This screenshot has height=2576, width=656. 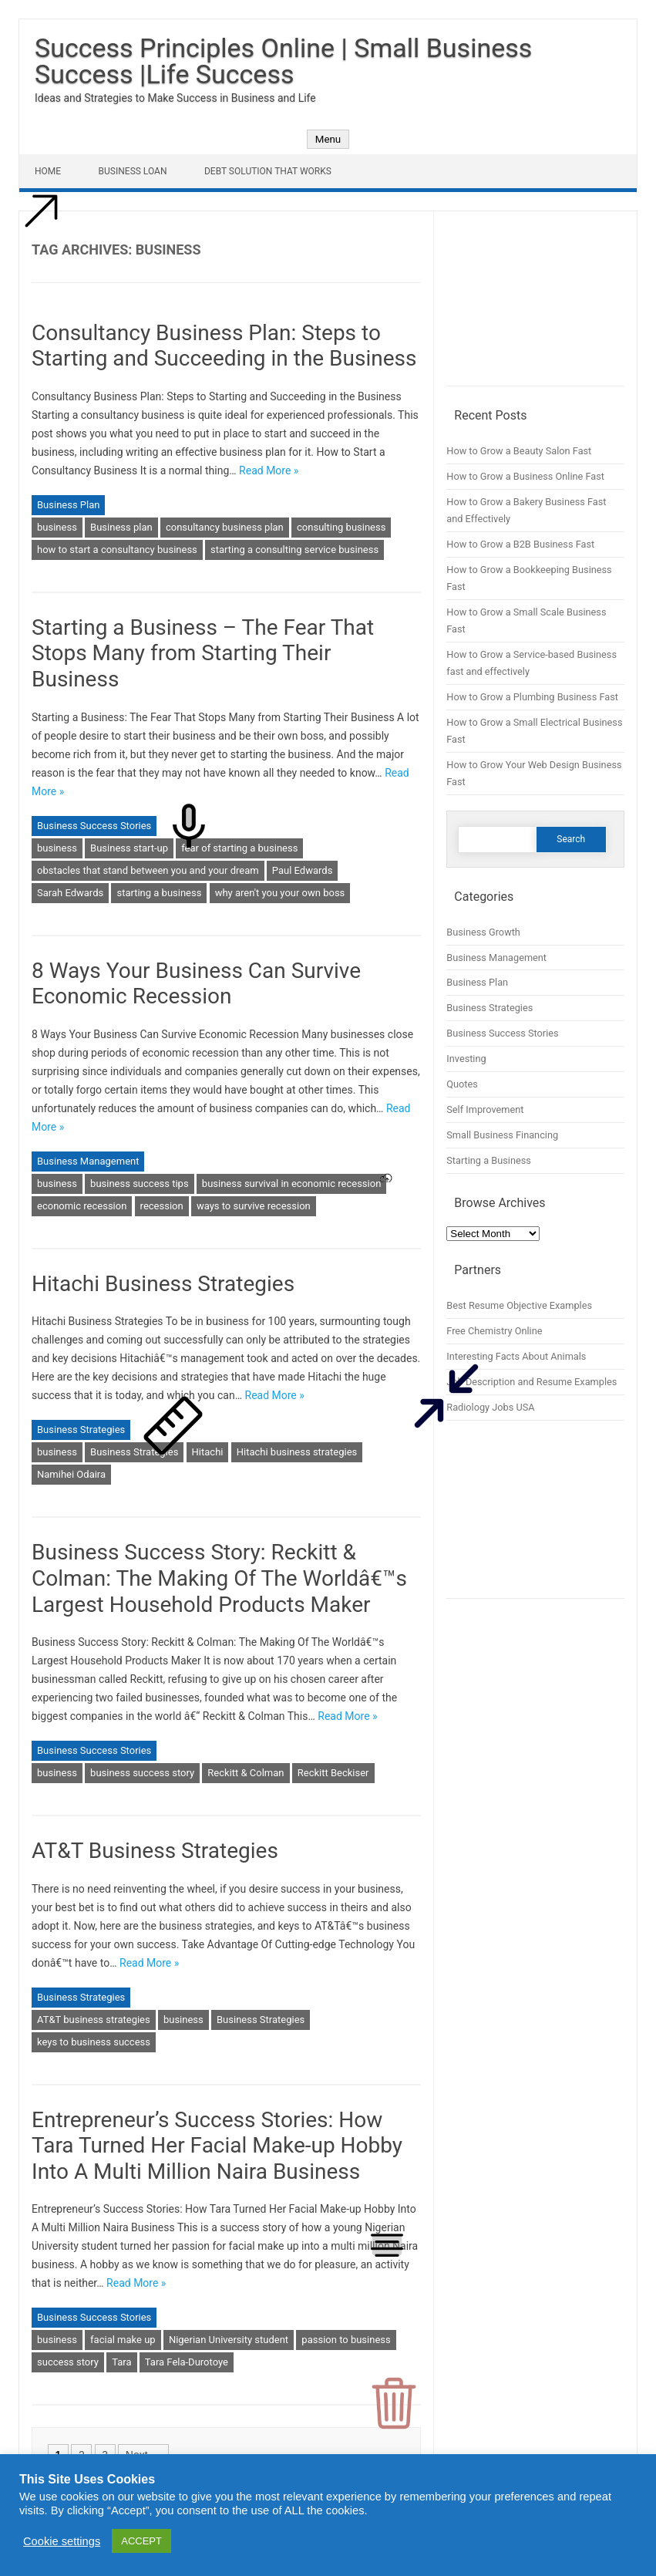 I want to click on upload file to cloud storage, so click(x=385, y=1178).